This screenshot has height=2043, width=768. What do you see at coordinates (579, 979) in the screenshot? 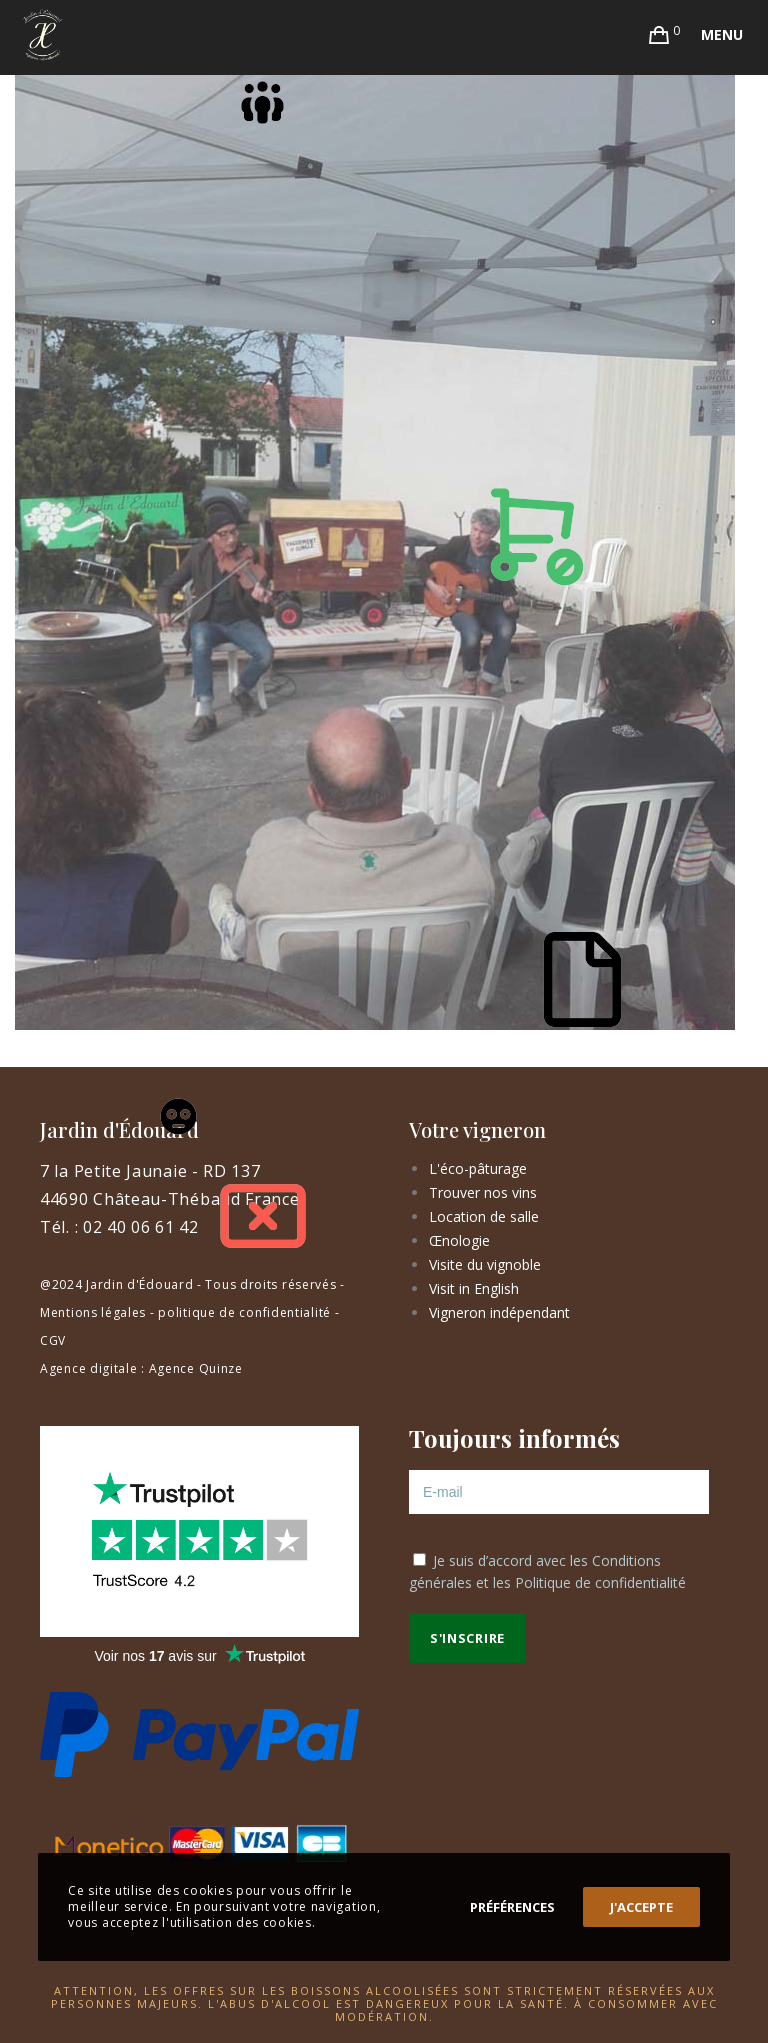
I see `view or open a file` at bounding box center [579, 979].